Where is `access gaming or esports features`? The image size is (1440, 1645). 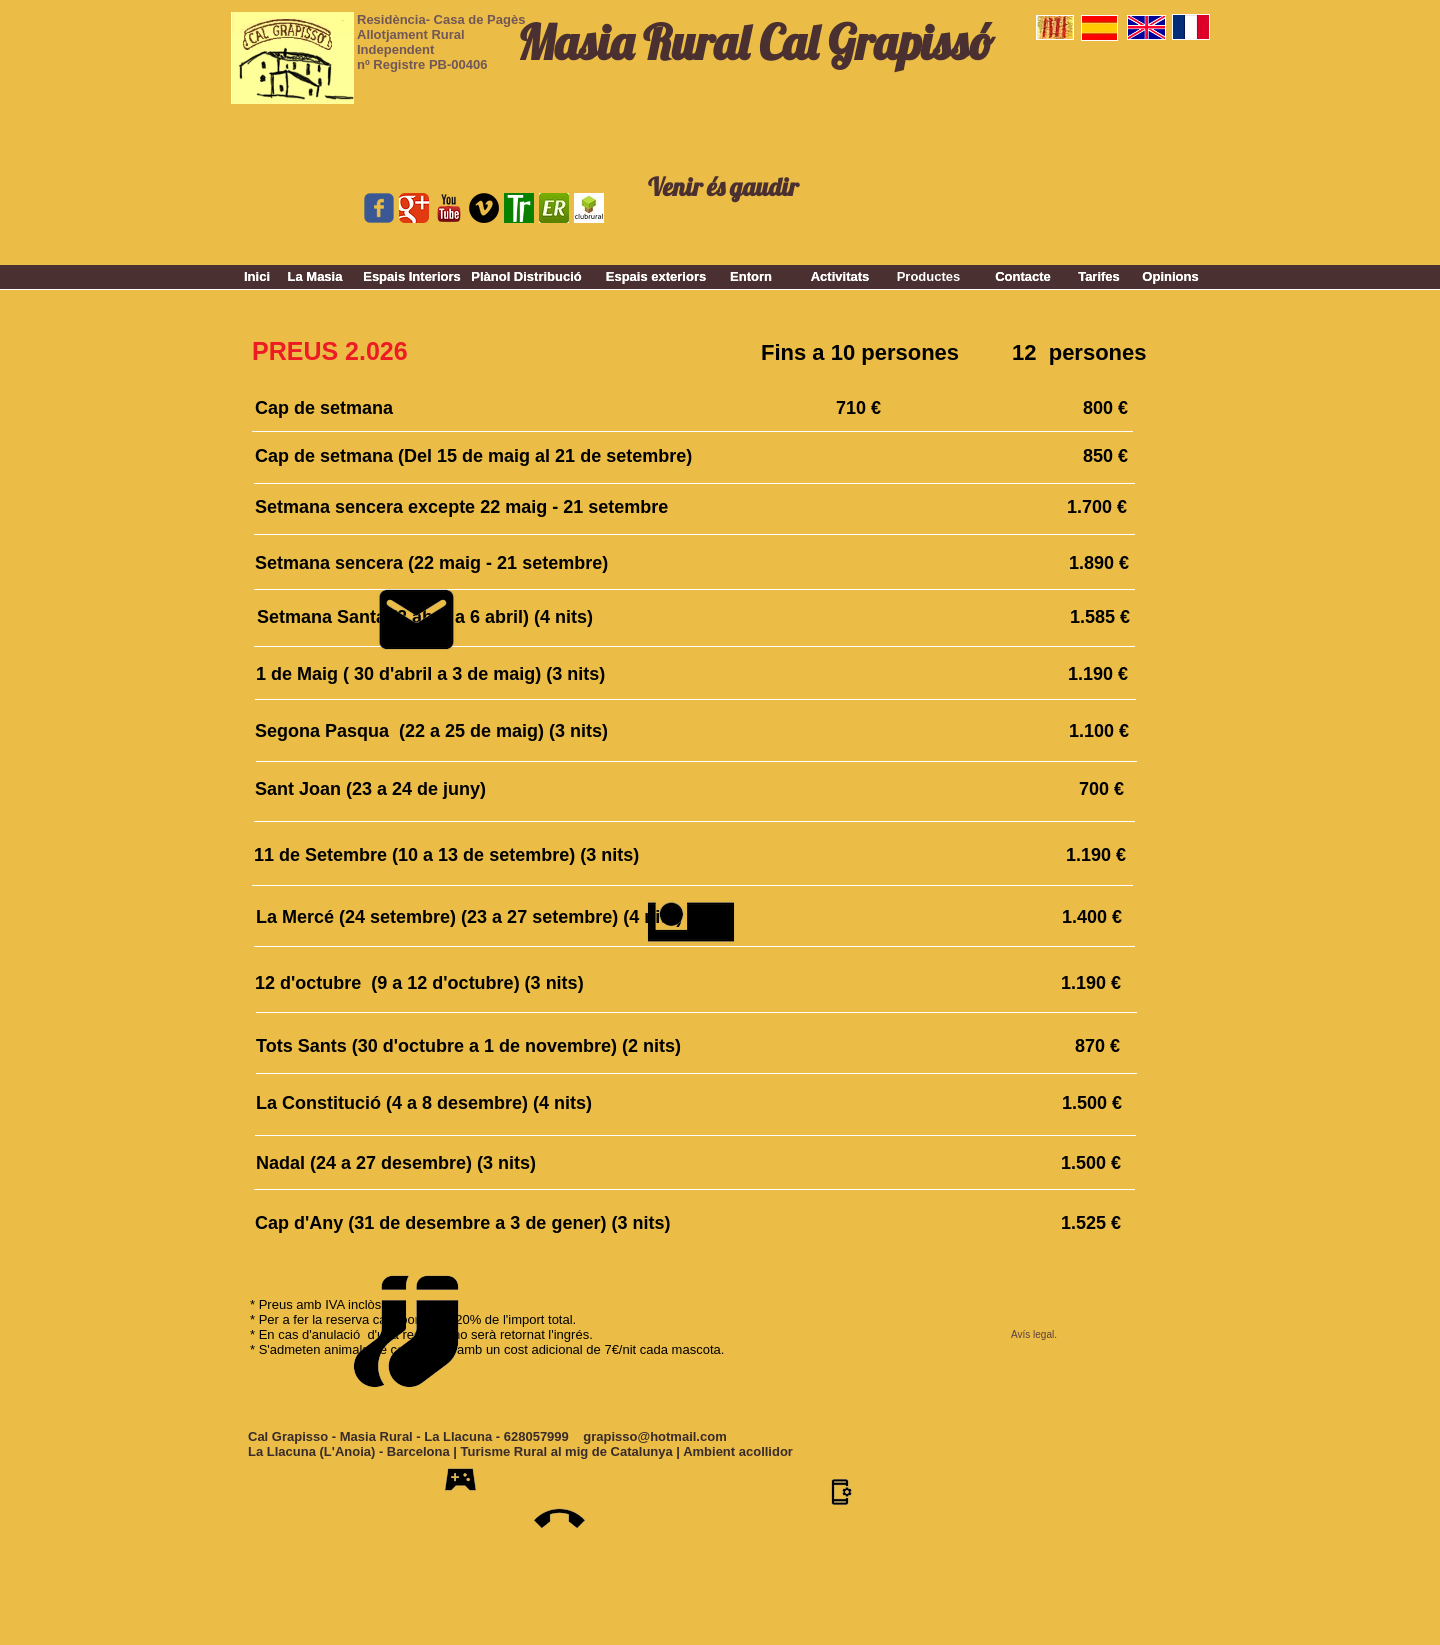 access gaming or esports features is located at coordinates (460, 1479).